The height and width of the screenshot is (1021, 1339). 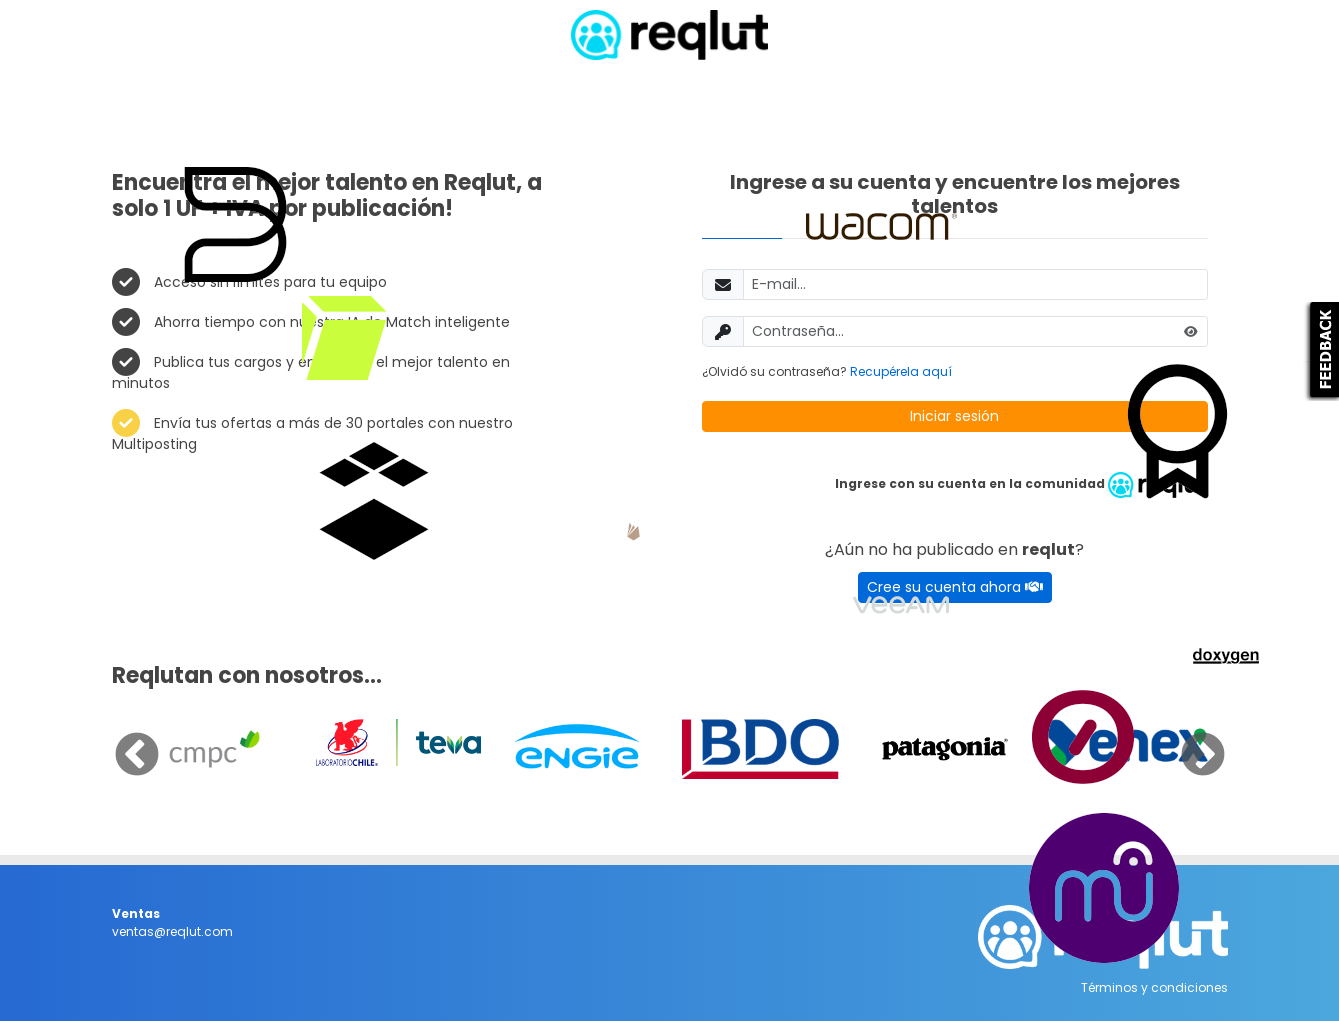 I want to click on bluesound brand logo, so click(x=235, y=224).